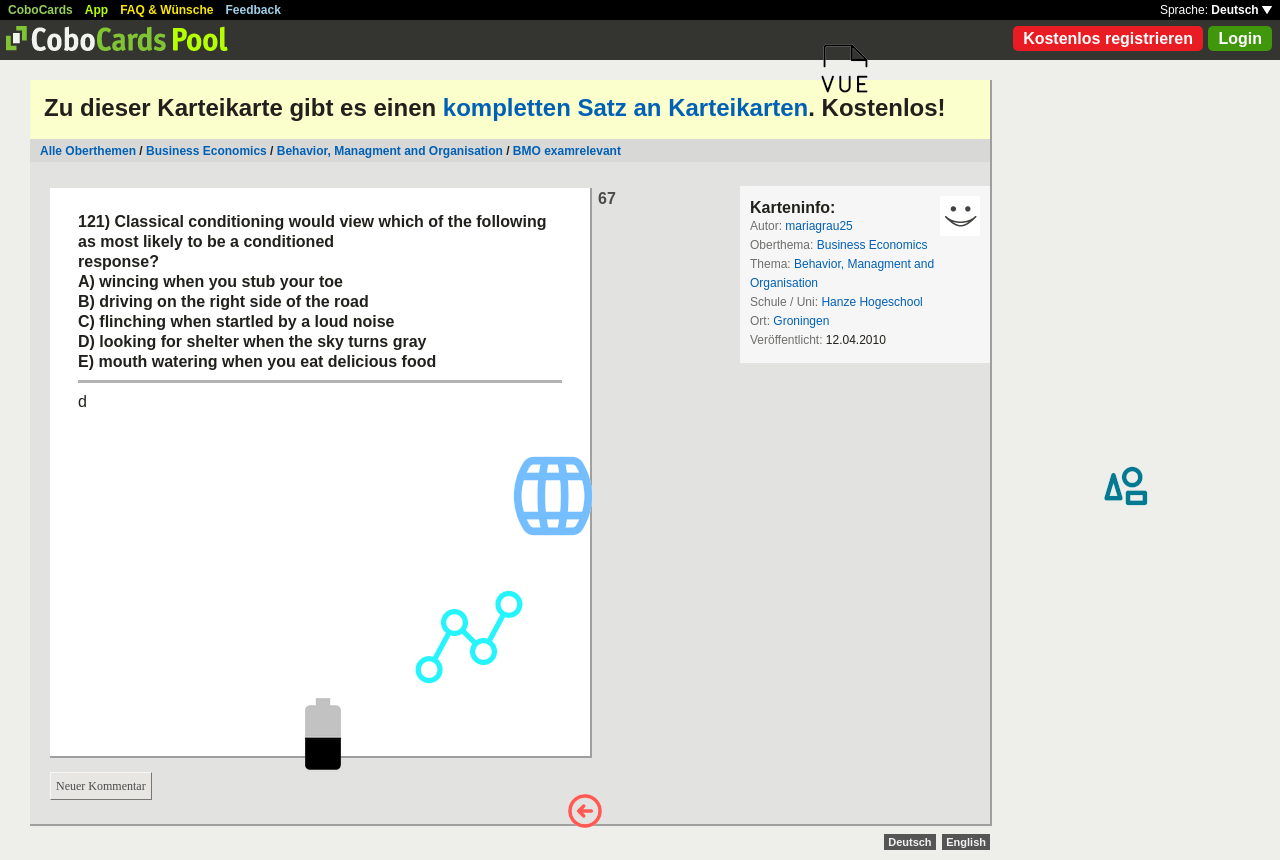  What do you see at coordinates (323, 734) in the screenshot?
I see `indicates battery is at 50% charge` at bounding box center [323, 734].